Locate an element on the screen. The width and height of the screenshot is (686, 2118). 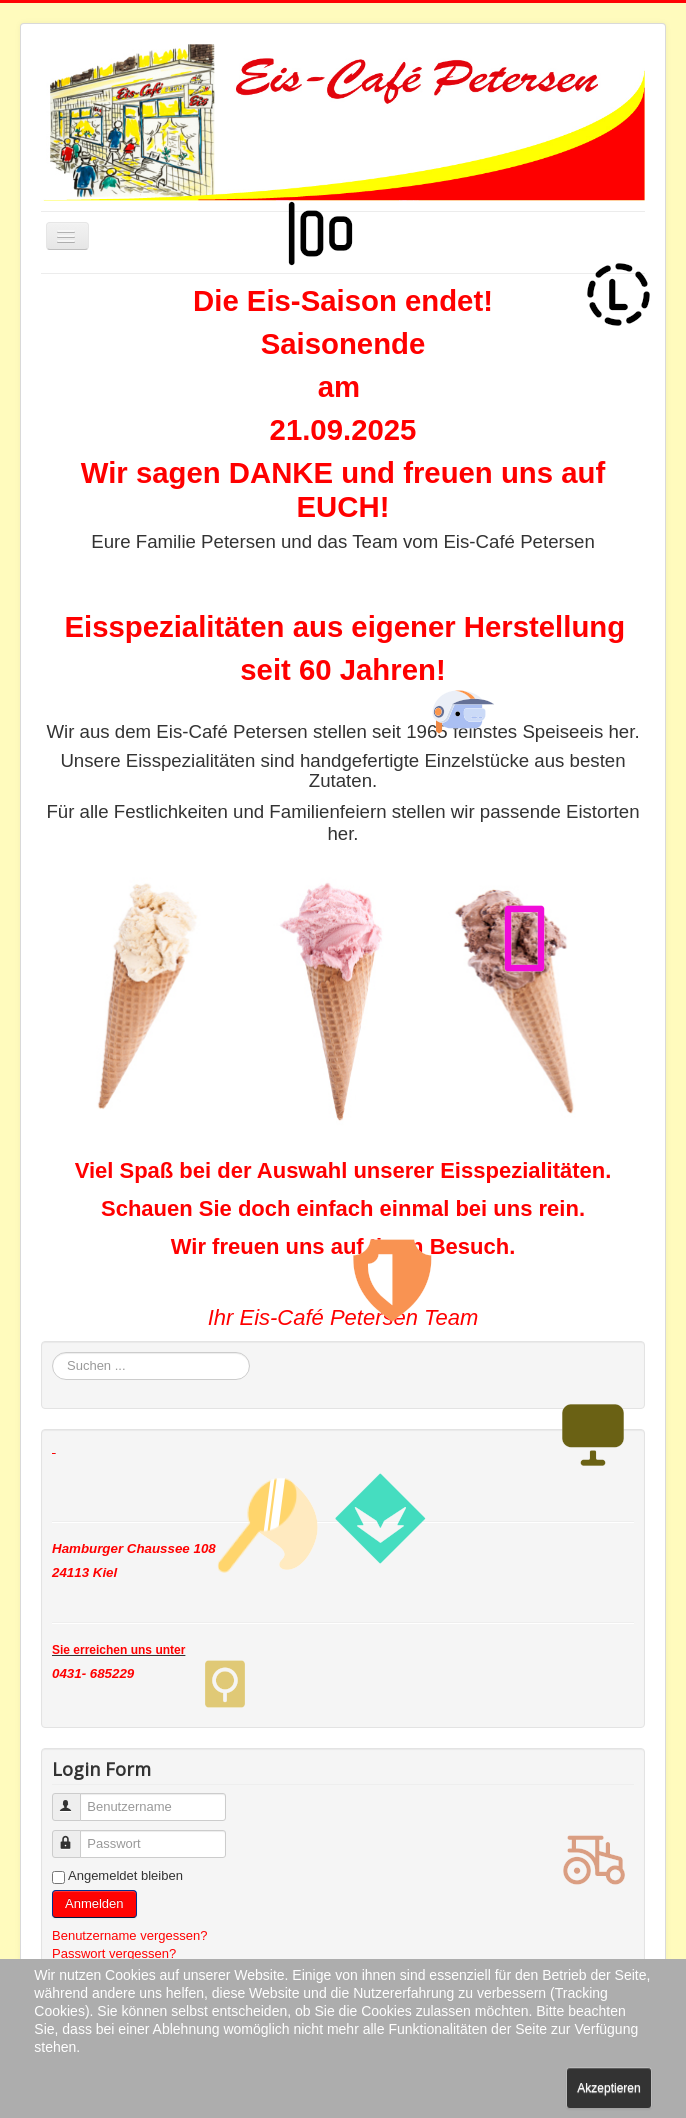
discord early supporter badge is located at coordinates (463, 712).